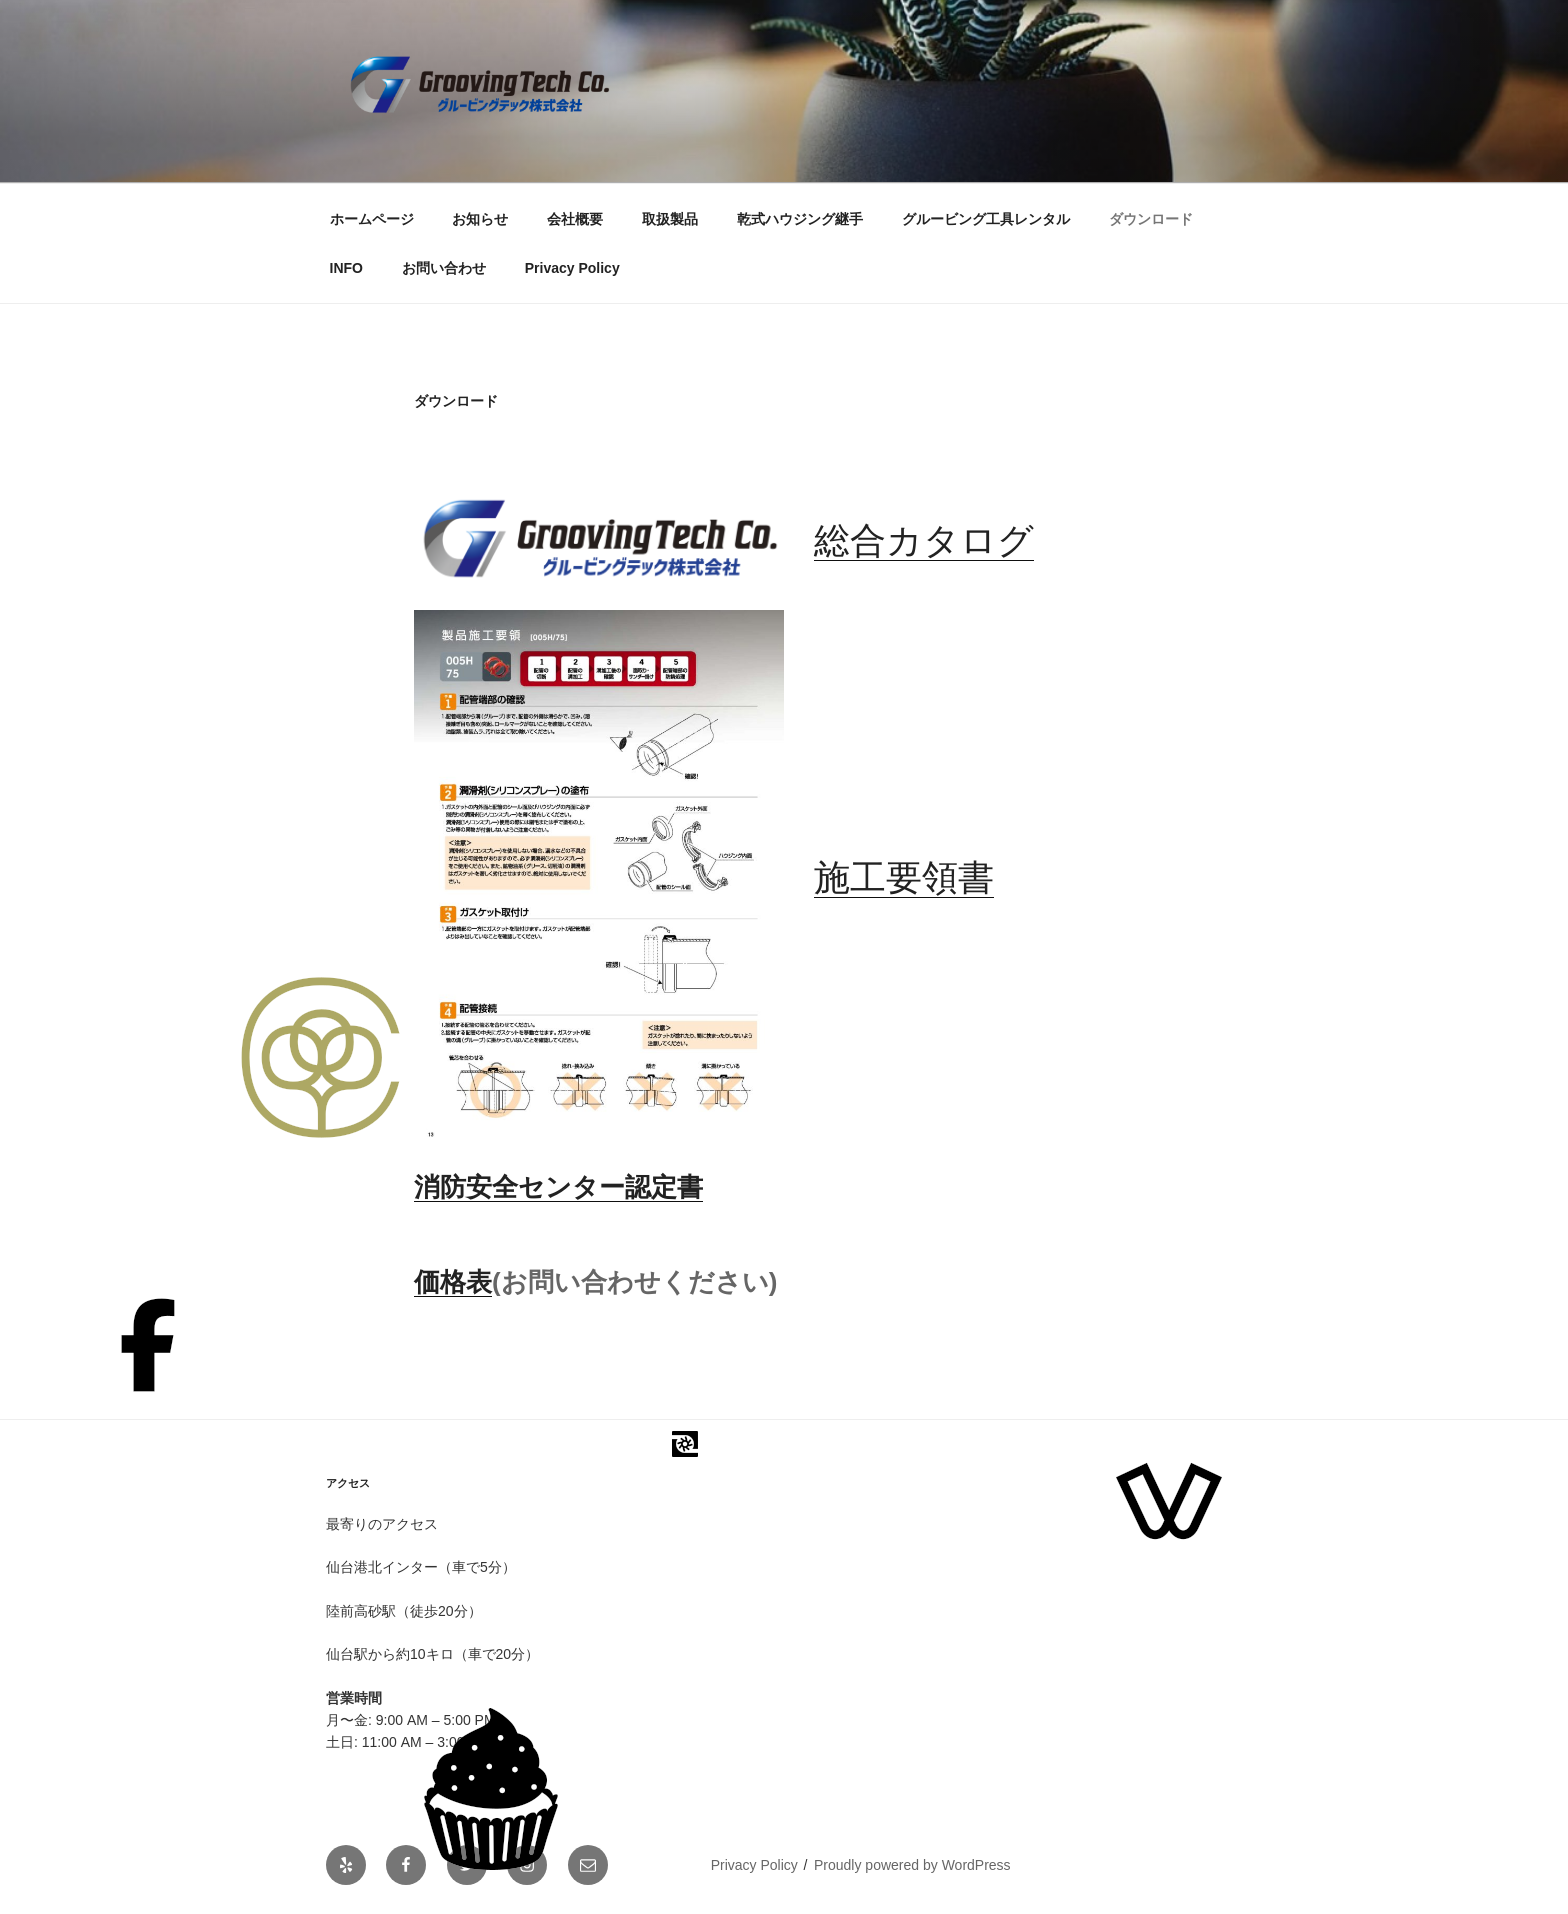 The height and width of the screenshot is (1914, 1568). Describe the element at coordinates (685, 1444) in the screenshot. I see `turbo build system logo` at that location.